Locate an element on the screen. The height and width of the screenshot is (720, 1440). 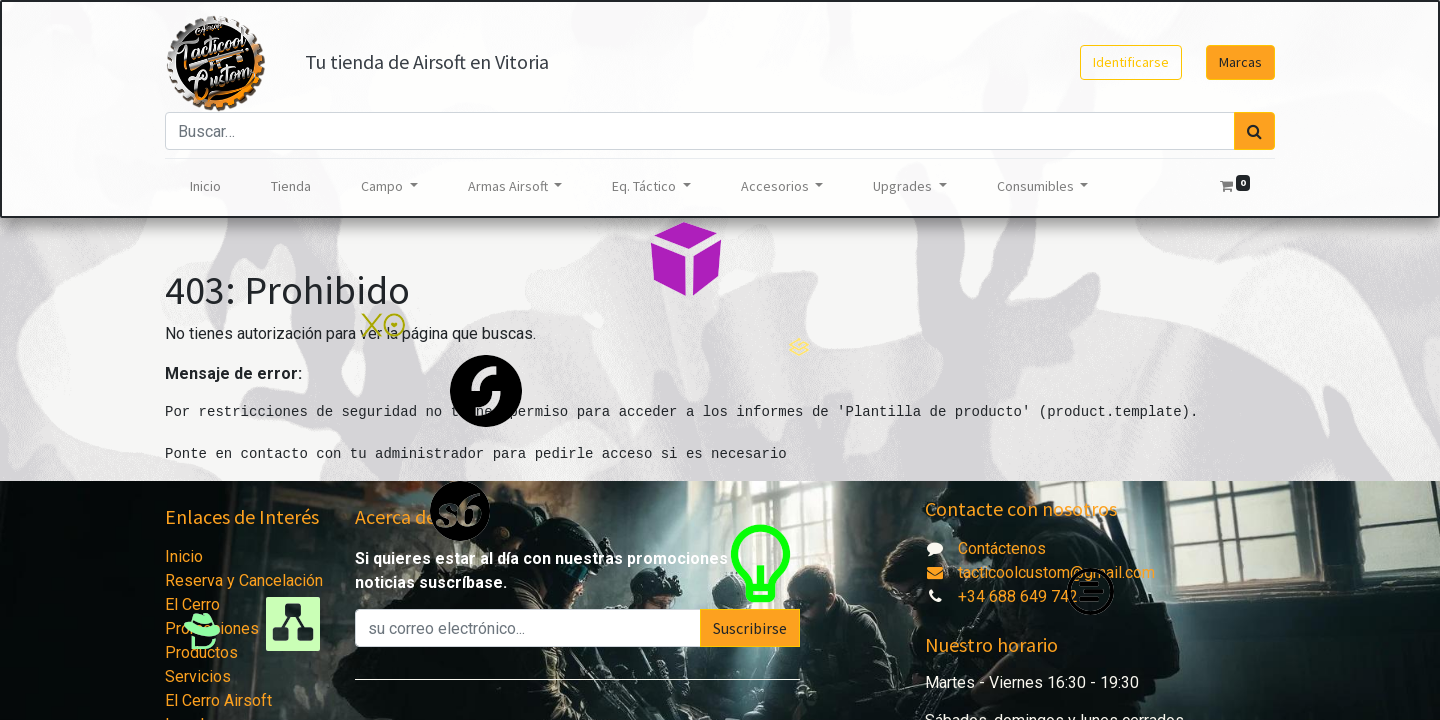
xo brand logo is located at coordinates (383, 325).